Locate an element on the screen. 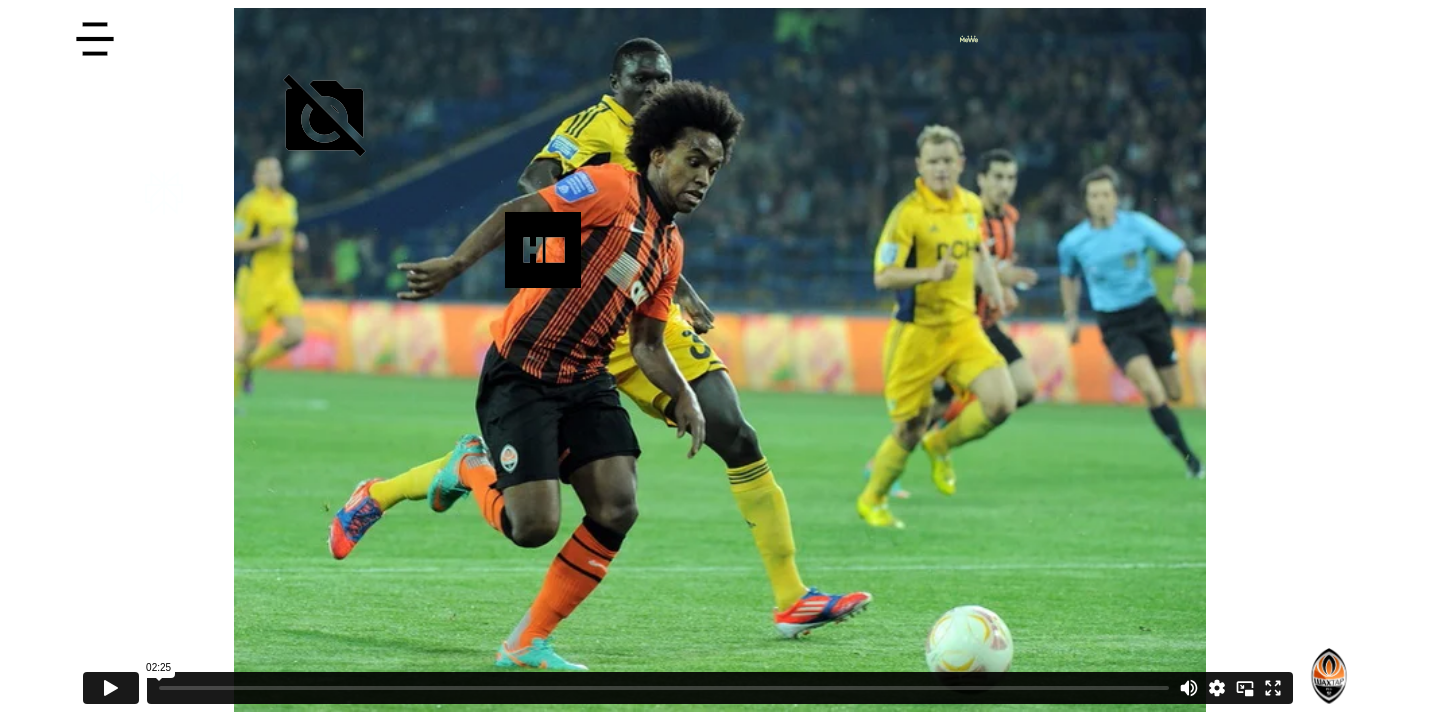 This screenshot has height=720, width=1440. link to HackerRank profile is located at coordinates (543, 250).